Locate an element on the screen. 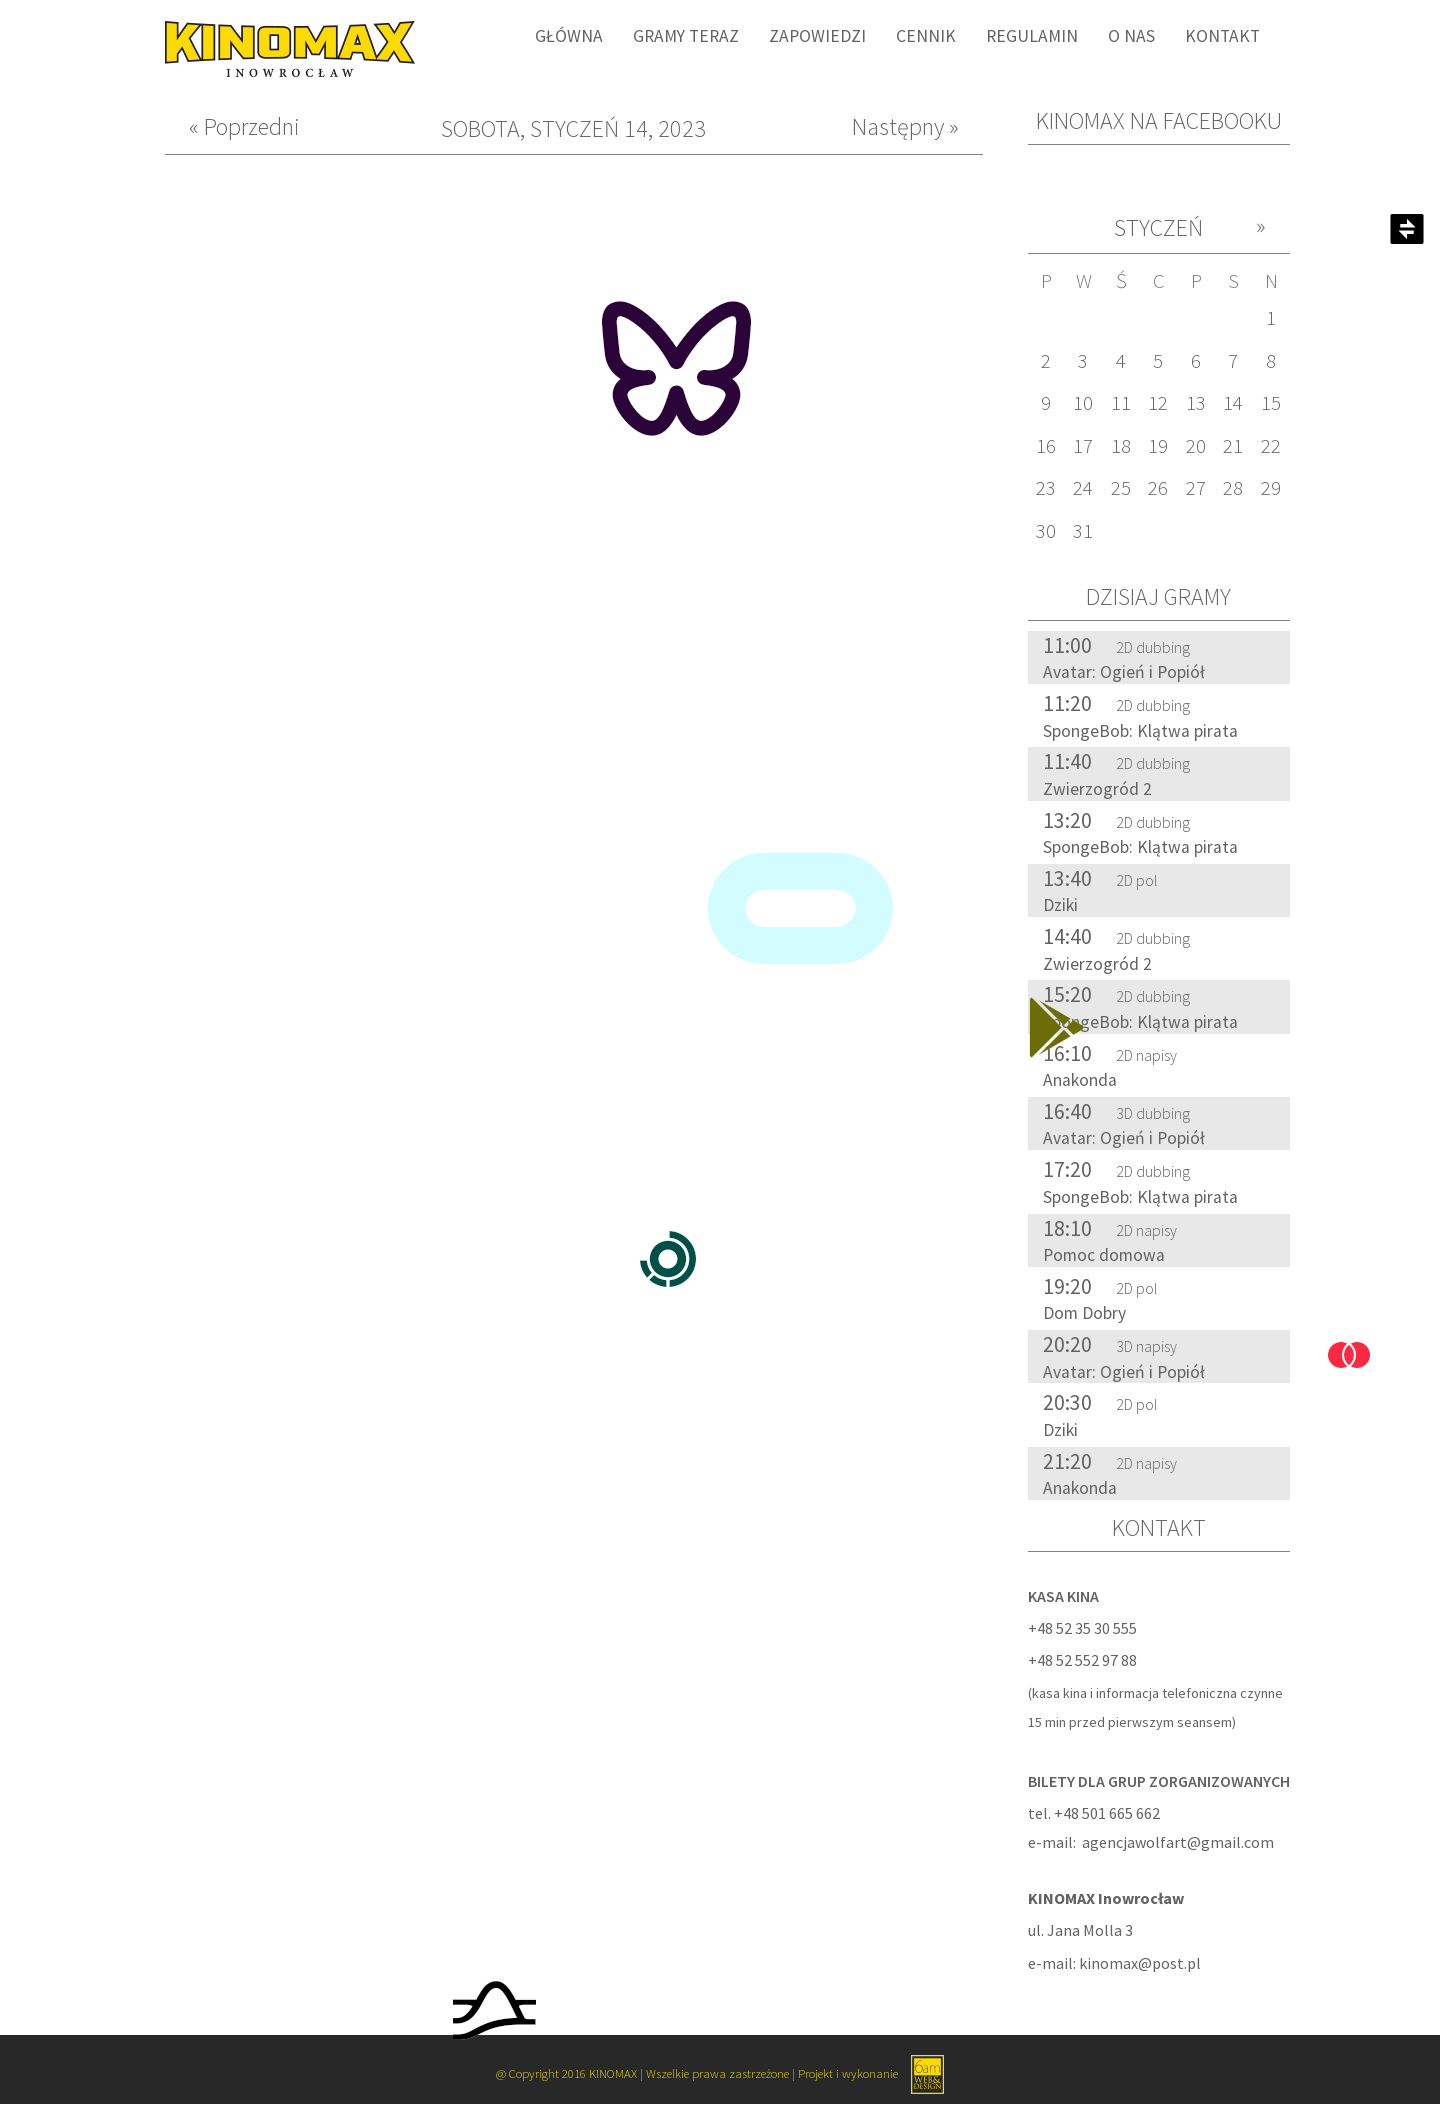  open the Bluesky app is located at coordinates (676, 365).